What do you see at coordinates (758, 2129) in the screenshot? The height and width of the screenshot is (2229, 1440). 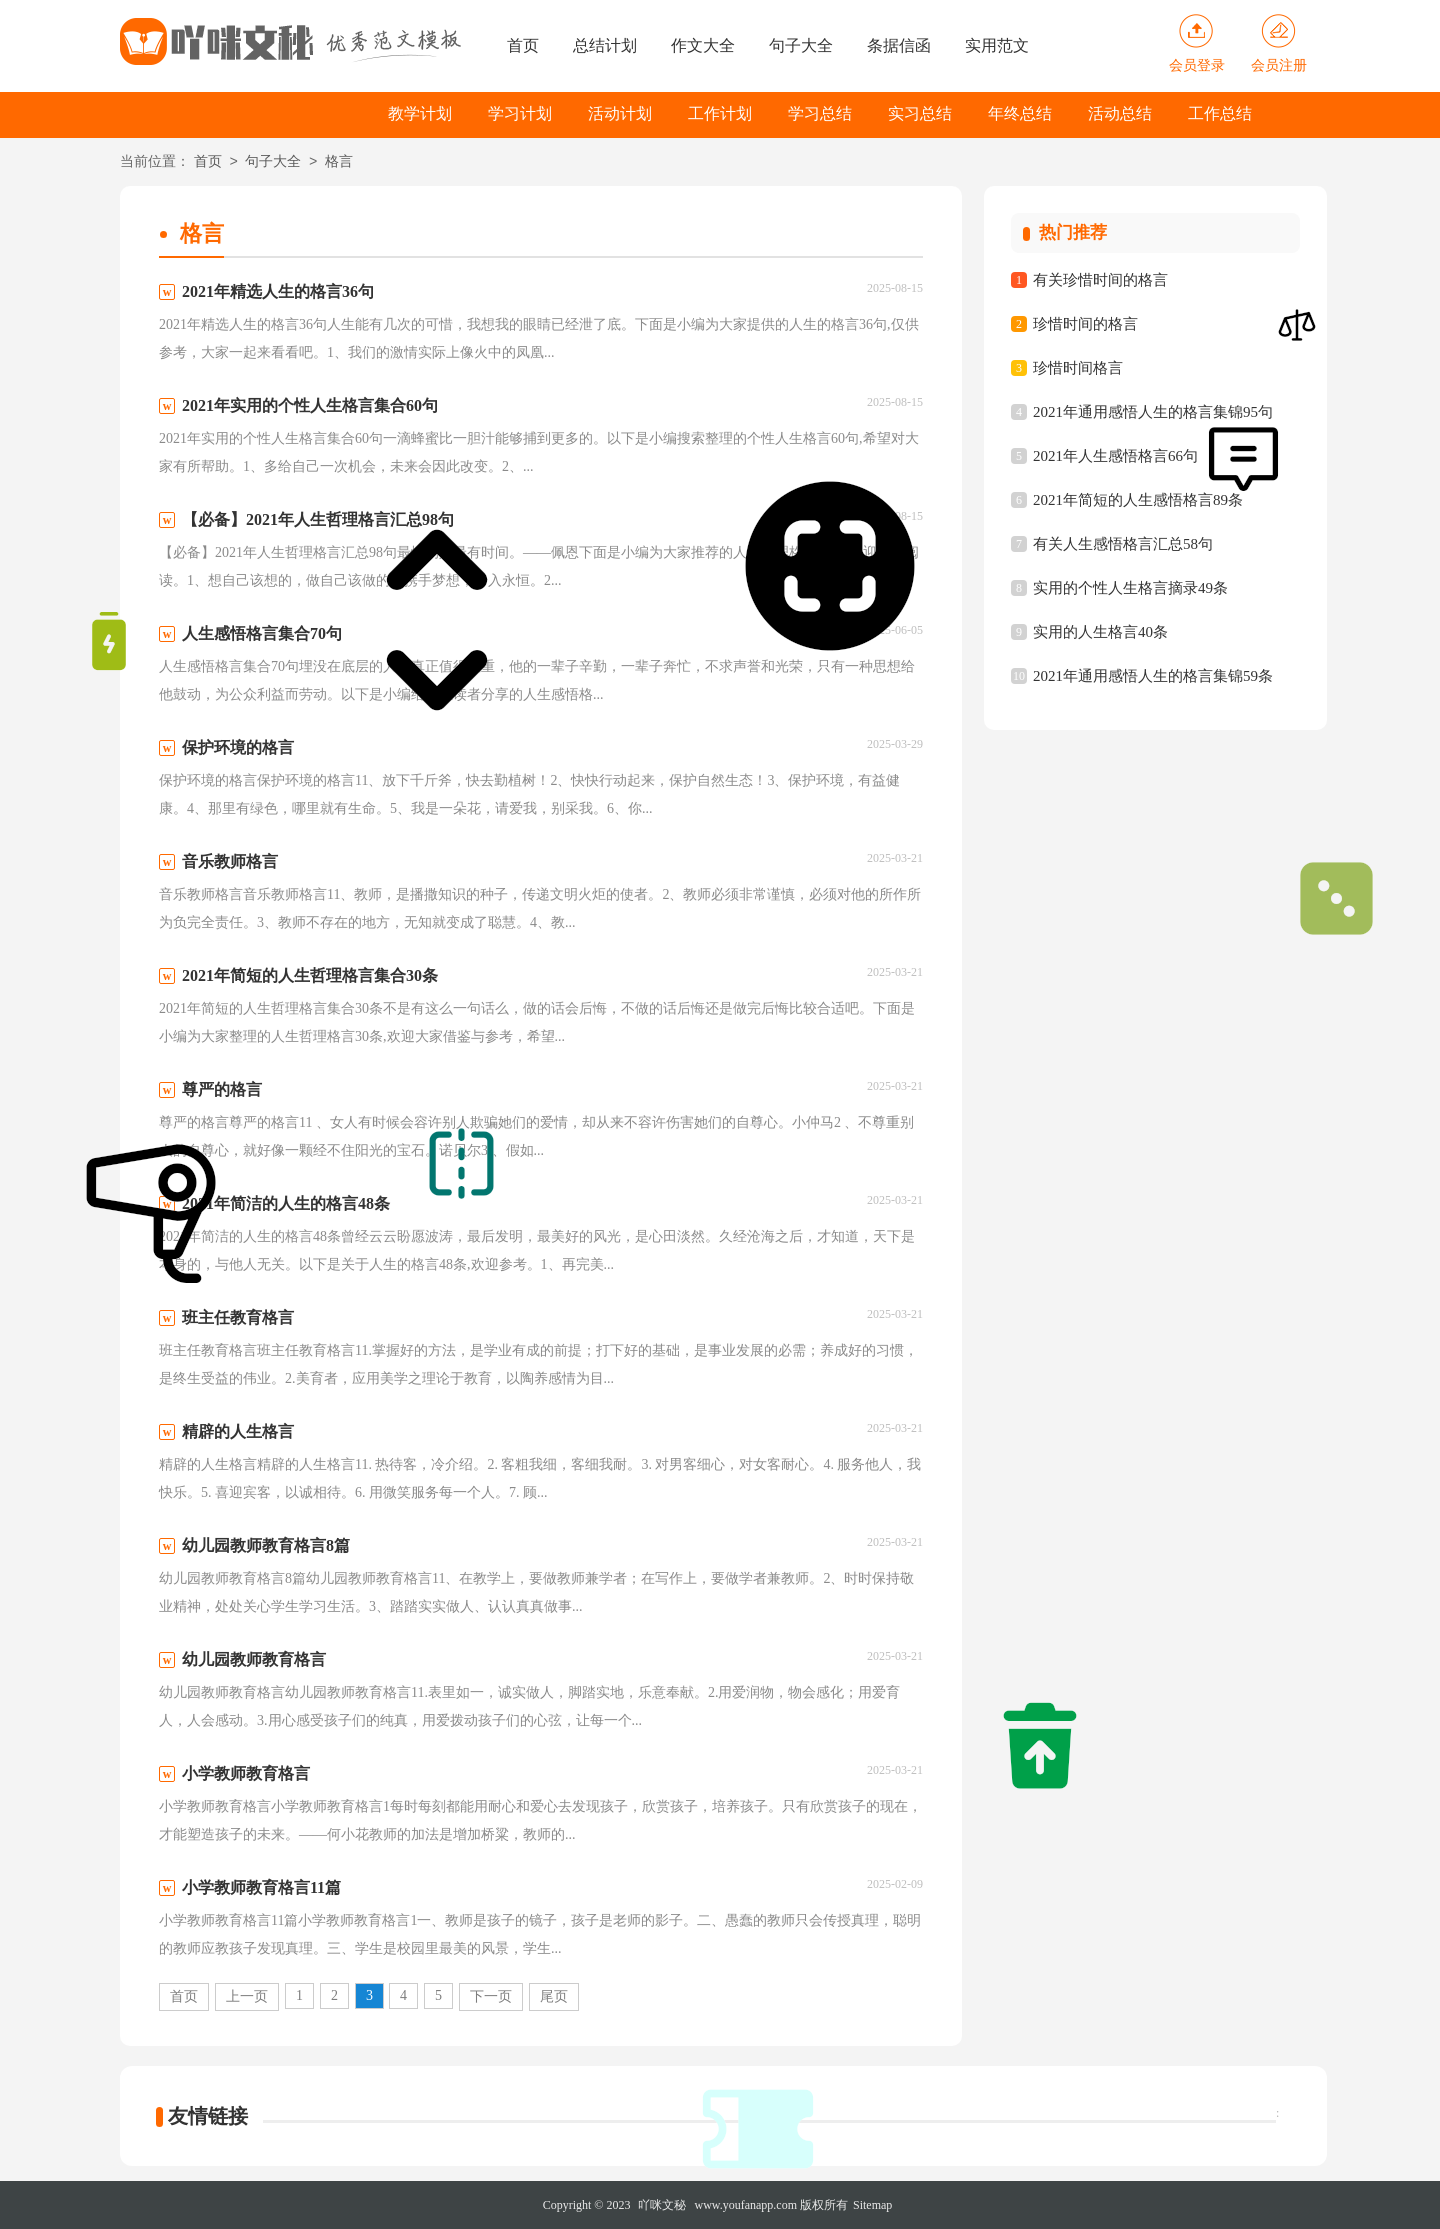 I see `view your tickets or passes` at bounding box center [758, 2129].